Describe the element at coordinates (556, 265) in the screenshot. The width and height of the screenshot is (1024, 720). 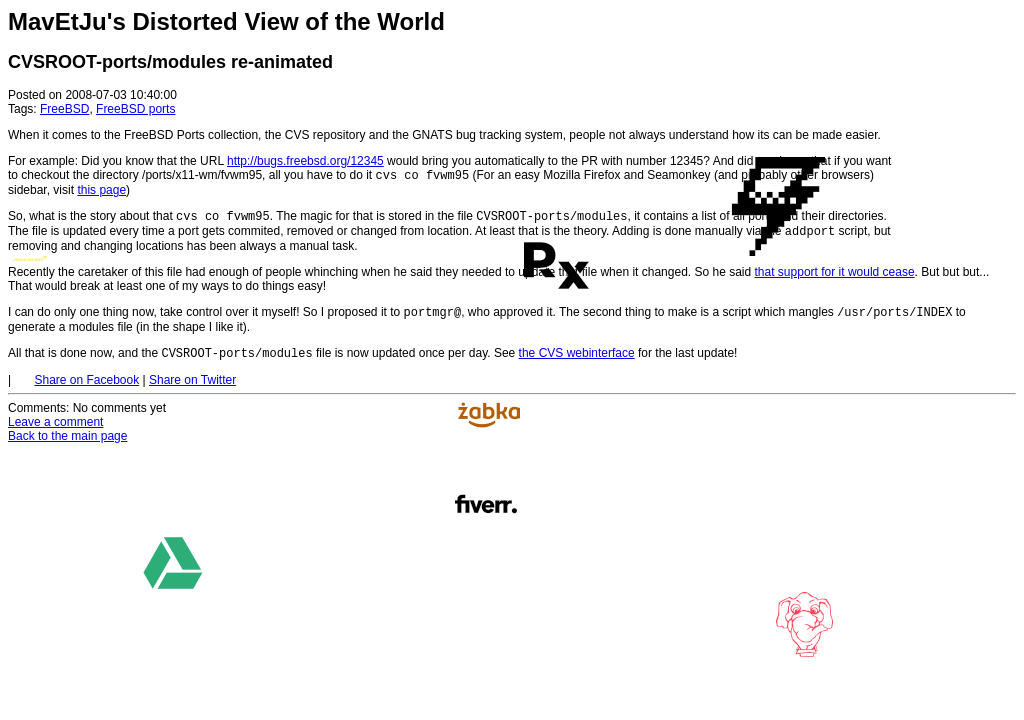
I see `open Reactive Resume app` at that location.